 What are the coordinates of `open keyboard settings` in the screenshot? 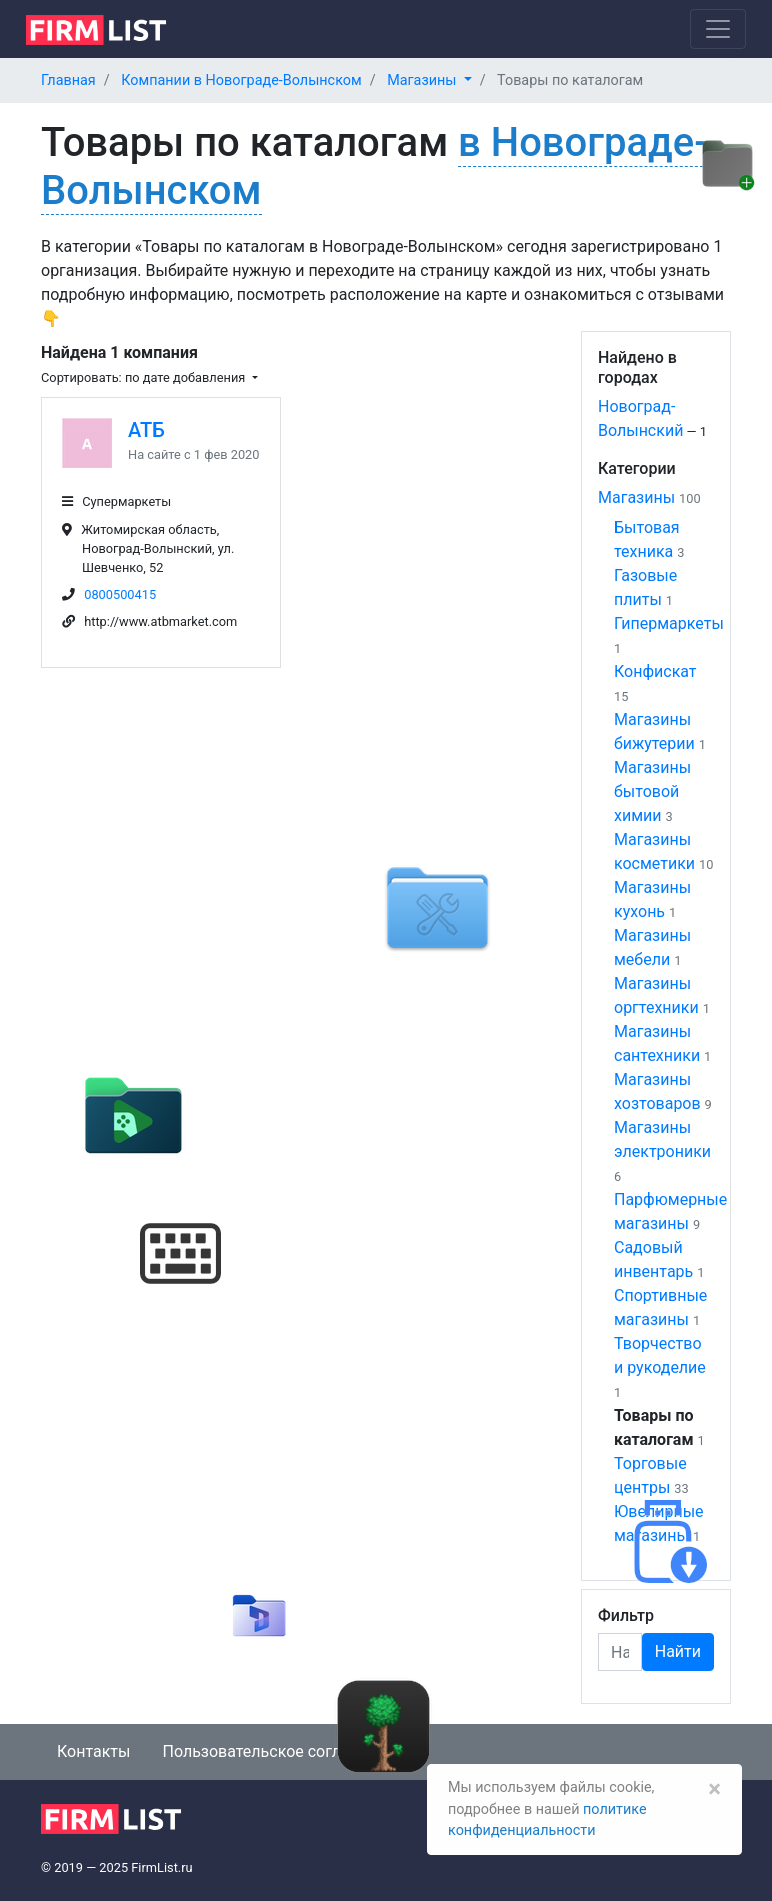 It's located at (180, 1253).